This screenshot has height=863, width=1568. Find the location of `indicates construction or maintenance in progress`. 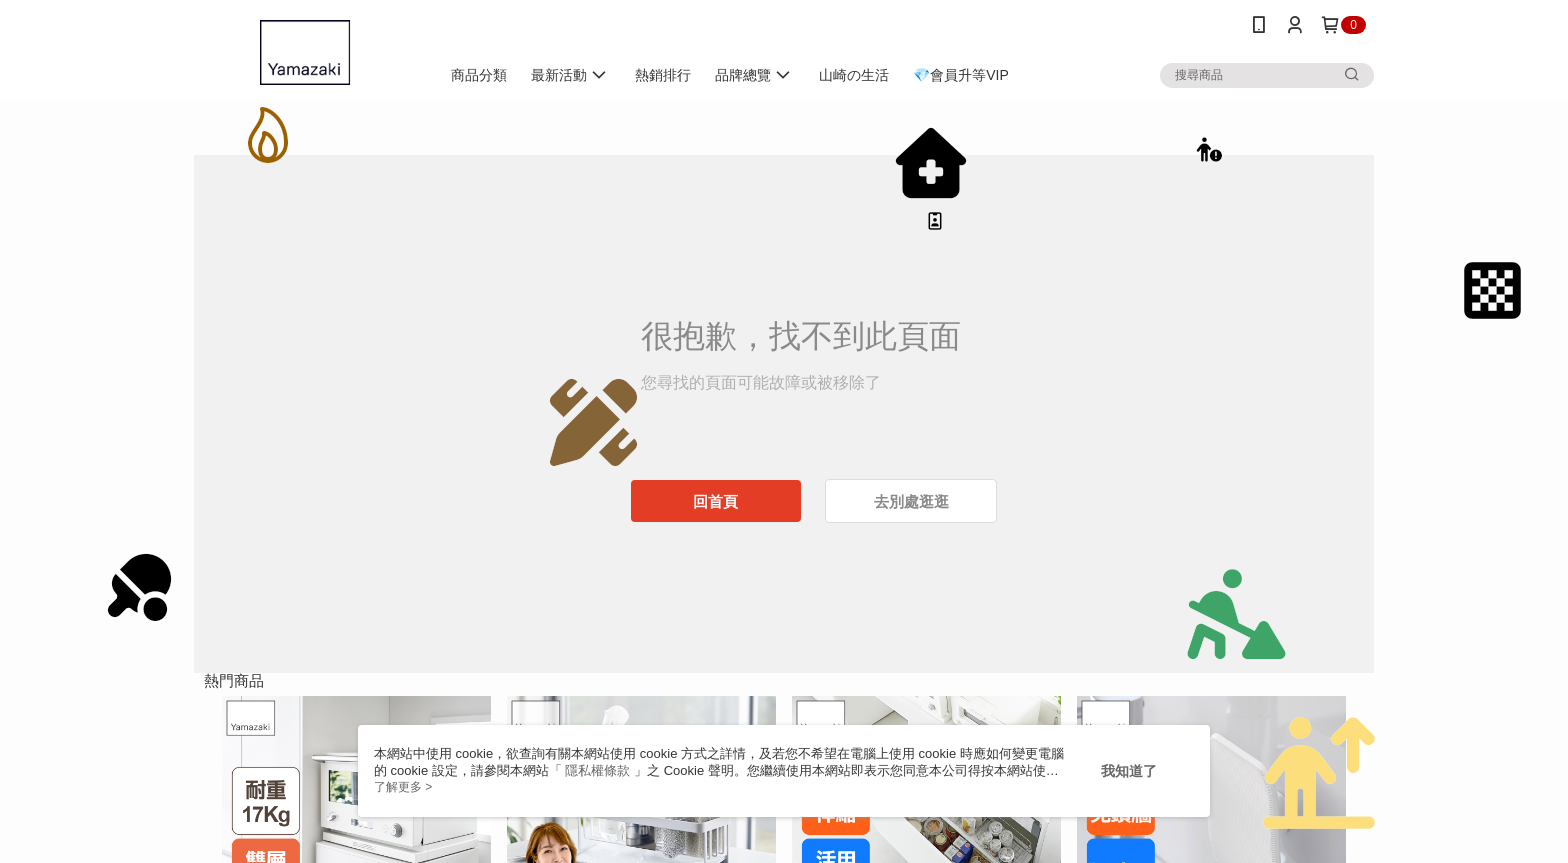

indicates construction or maintenance in progress is located at coordinates (1236, 615).